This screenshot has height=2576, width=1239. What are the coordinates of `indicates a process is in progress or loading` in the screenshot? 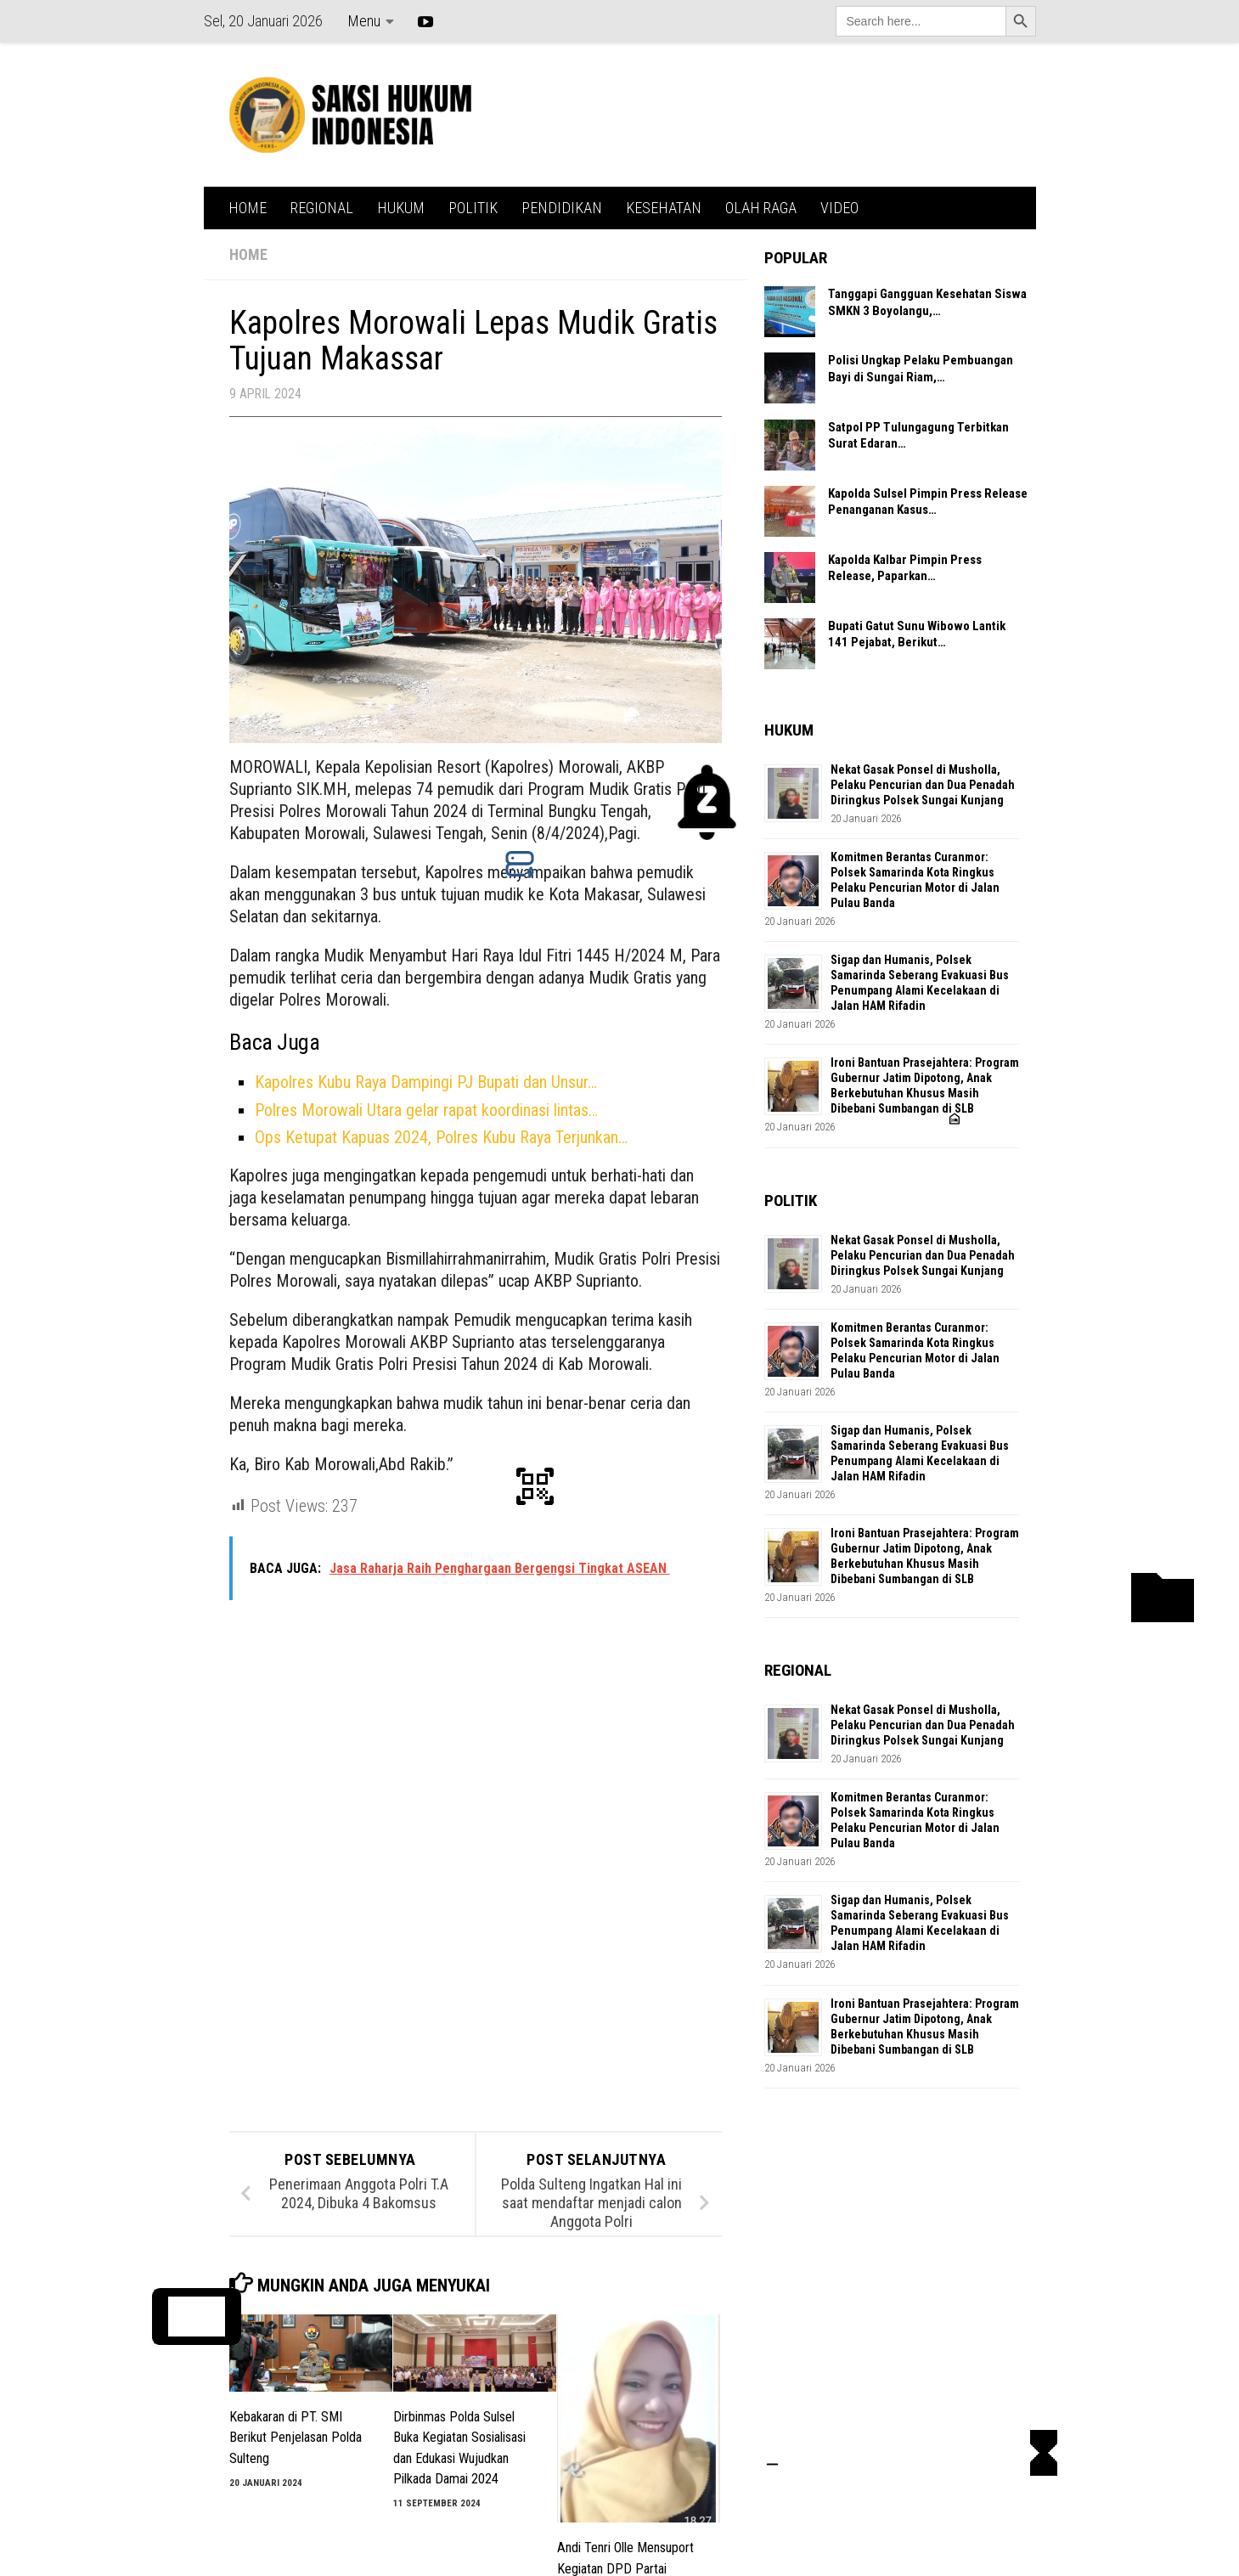 It's located at (1044, 2453).